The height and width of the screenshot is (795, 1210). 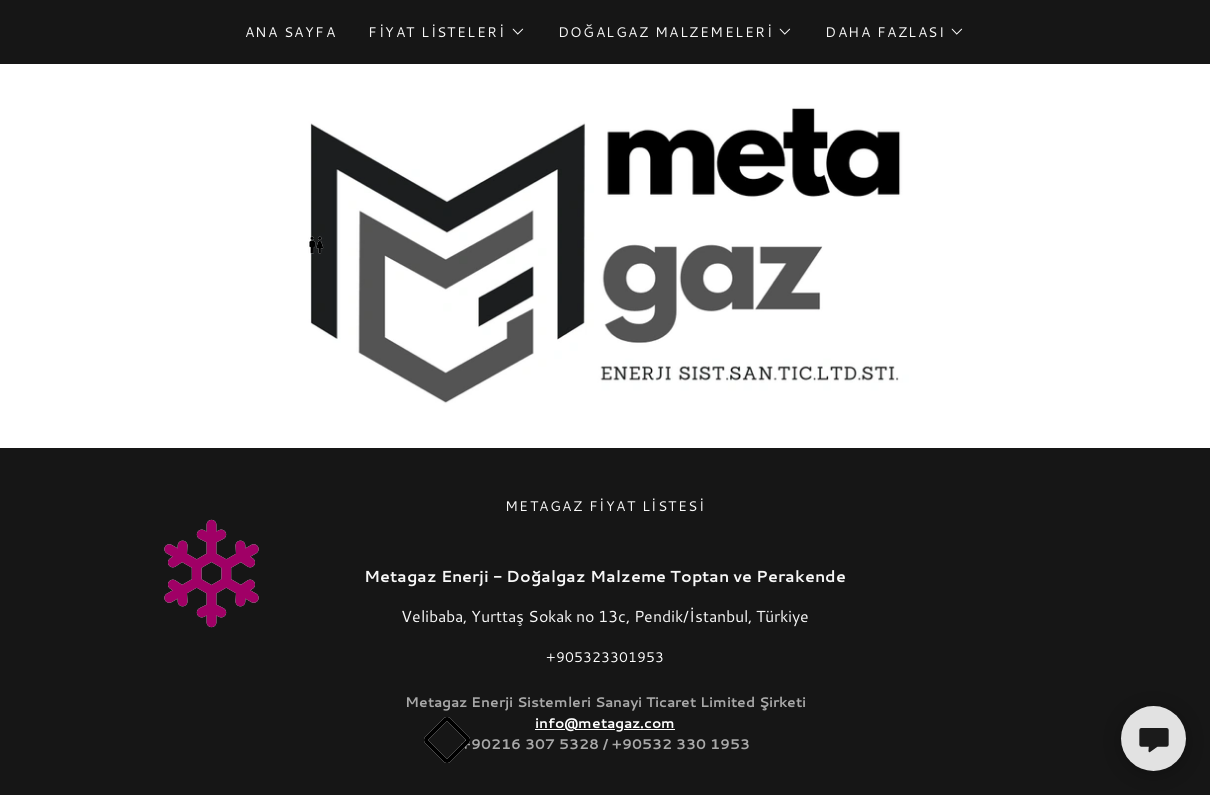 I want to click on locate restroom facilities, so click(x=316, y=245).